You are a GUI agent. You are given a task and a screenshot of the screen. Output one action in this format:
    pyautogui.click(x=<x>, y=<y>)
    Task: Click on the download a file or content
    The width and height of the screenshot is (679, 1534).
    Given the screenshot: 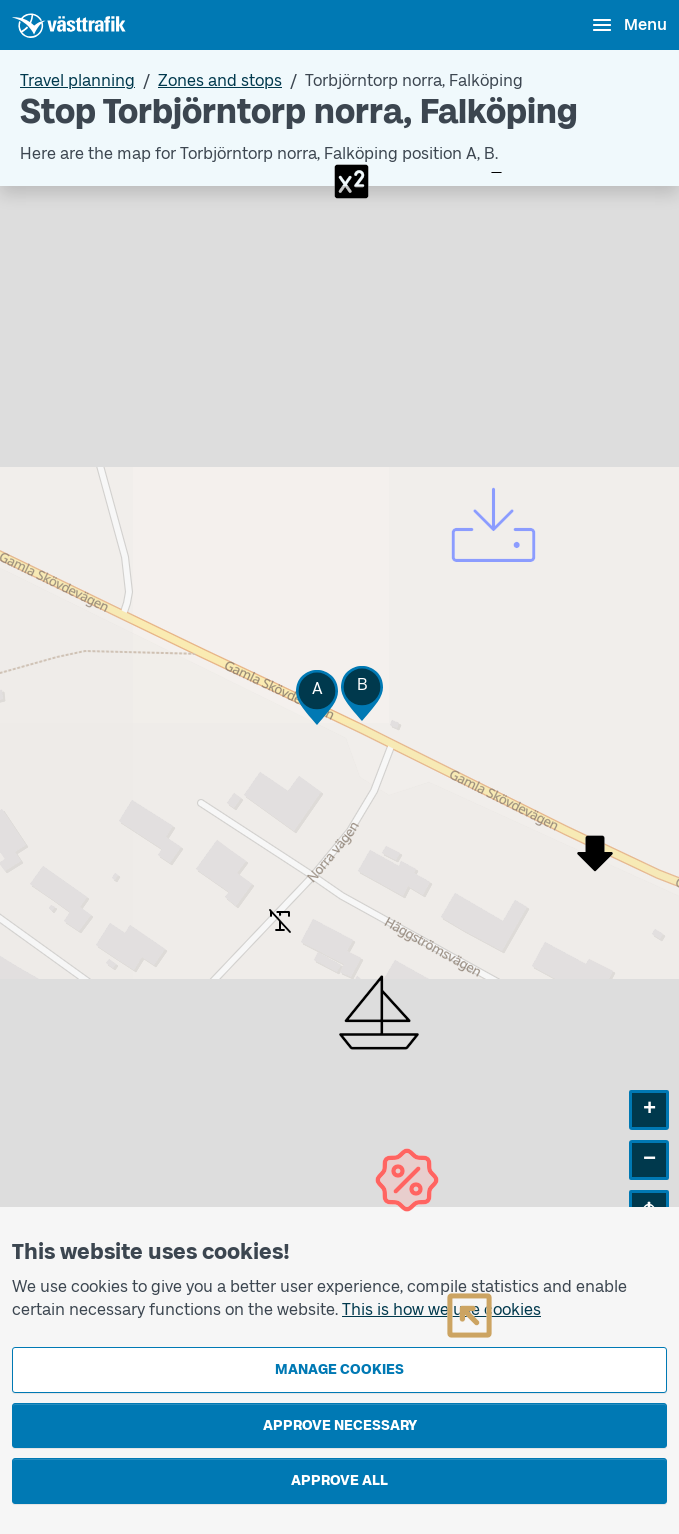 What is the action you would take?
    pyautogui.click(x=595, y=852)
    